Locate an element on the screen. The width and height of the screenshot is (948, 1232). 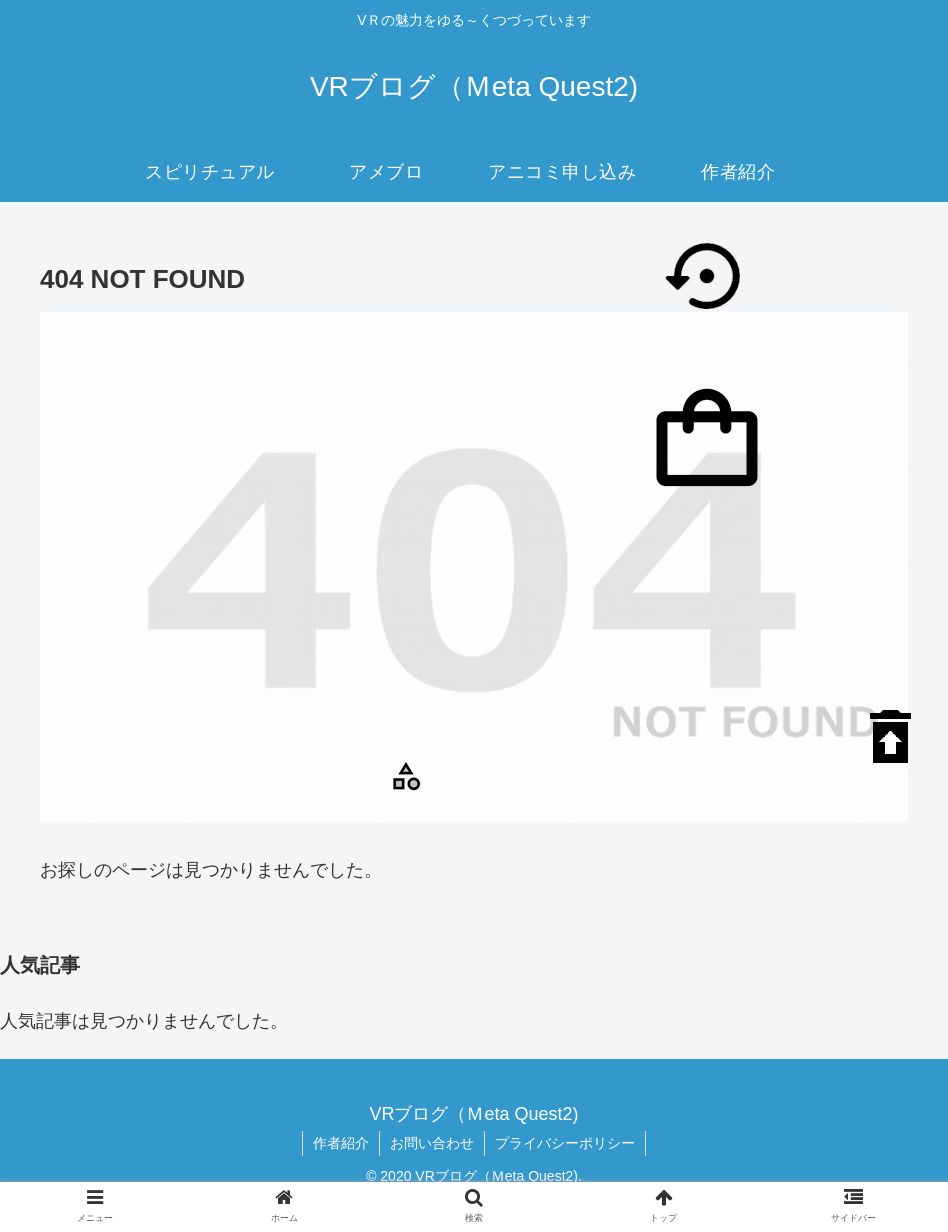
restore settings to a previous backup is located at coordinates (707, 276).